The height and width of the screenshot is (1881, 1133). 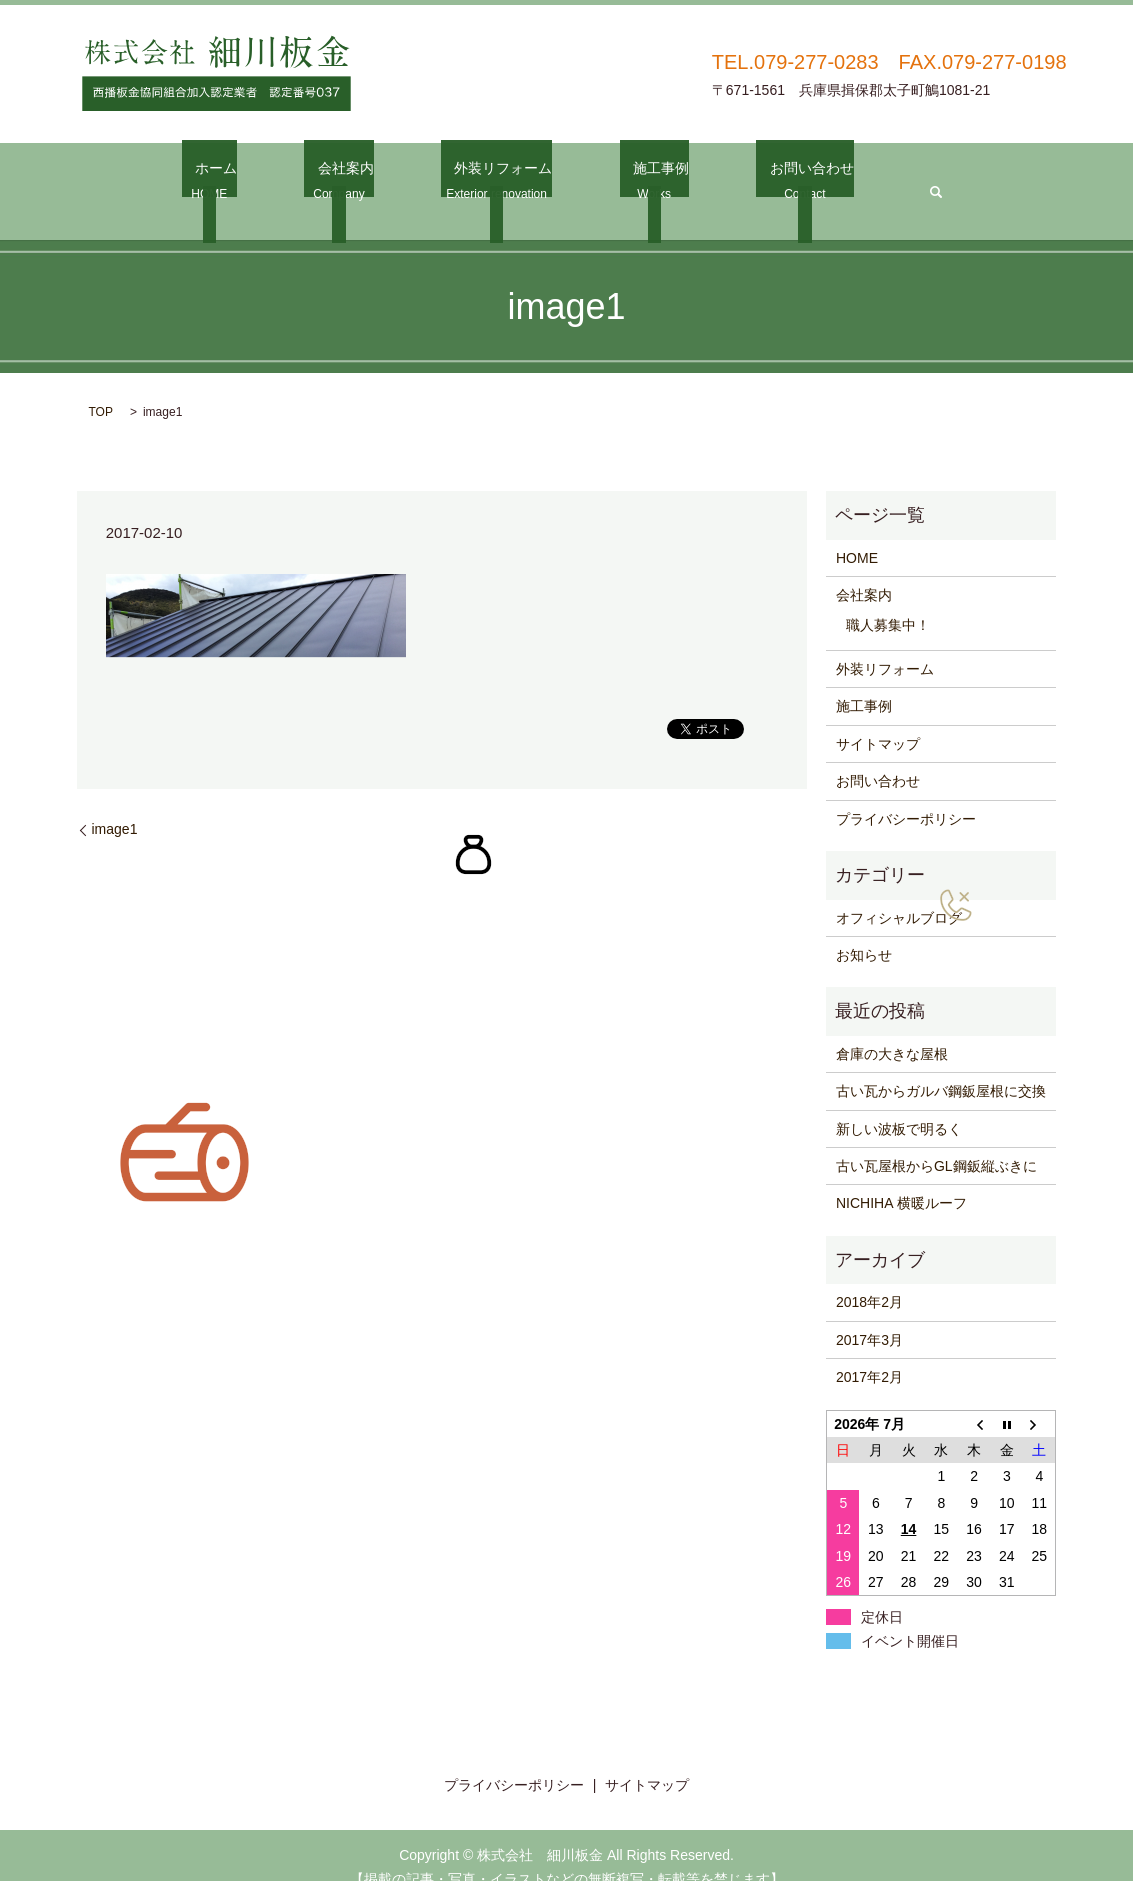 What do you see at coordinates (184, 1158) in the screenshot?
I see `view activity log or history` at bounding box center [184, 1158].